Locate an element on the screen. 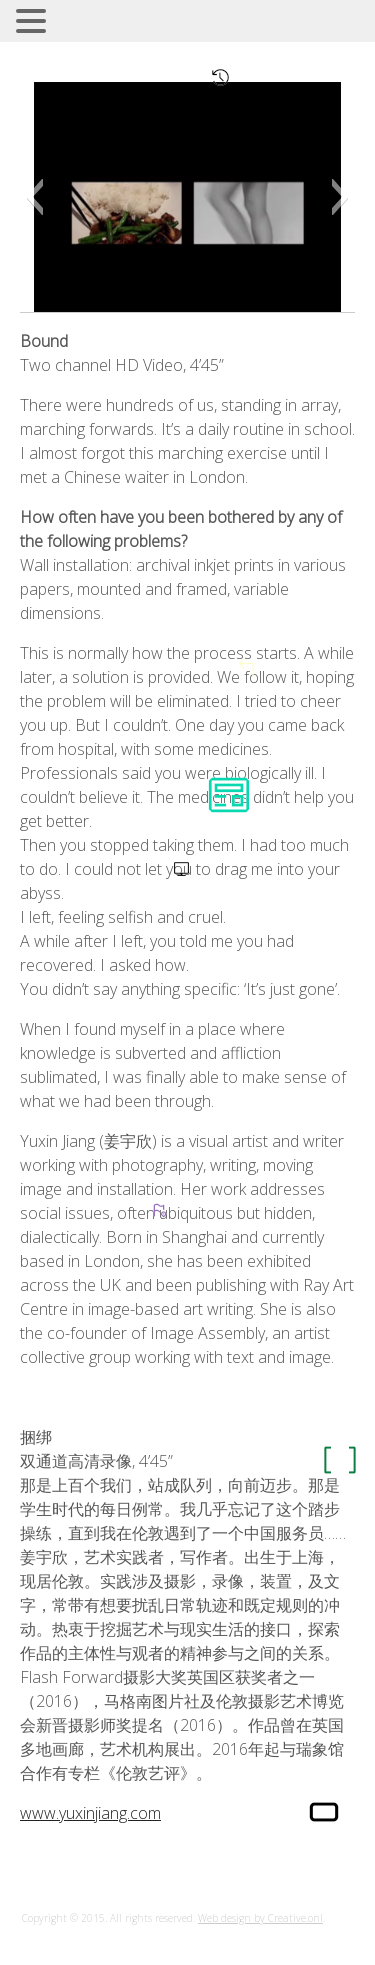 The height and width of the screenshot is (1965, 375). undo last action is located at coordinates (247, 668).